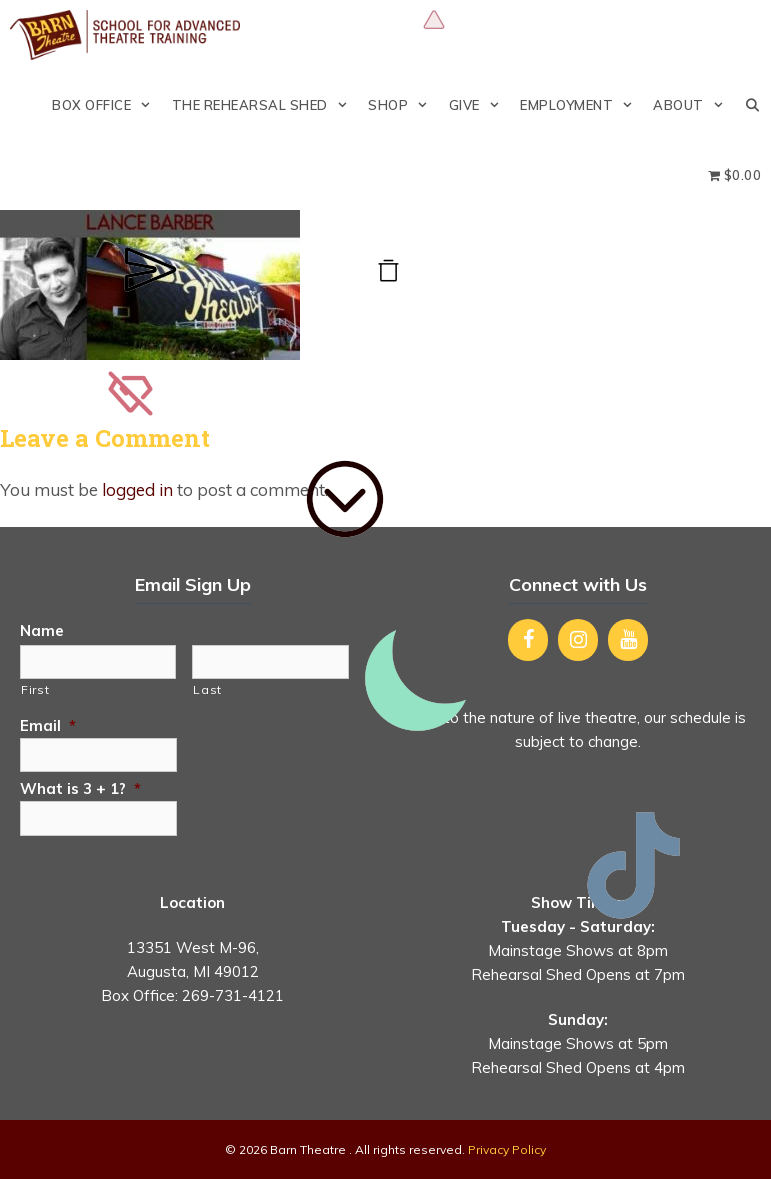 Image resolution: width=771 pixels, height=1179 pixels. I want to click on expand to show more content, so click(345, 499).